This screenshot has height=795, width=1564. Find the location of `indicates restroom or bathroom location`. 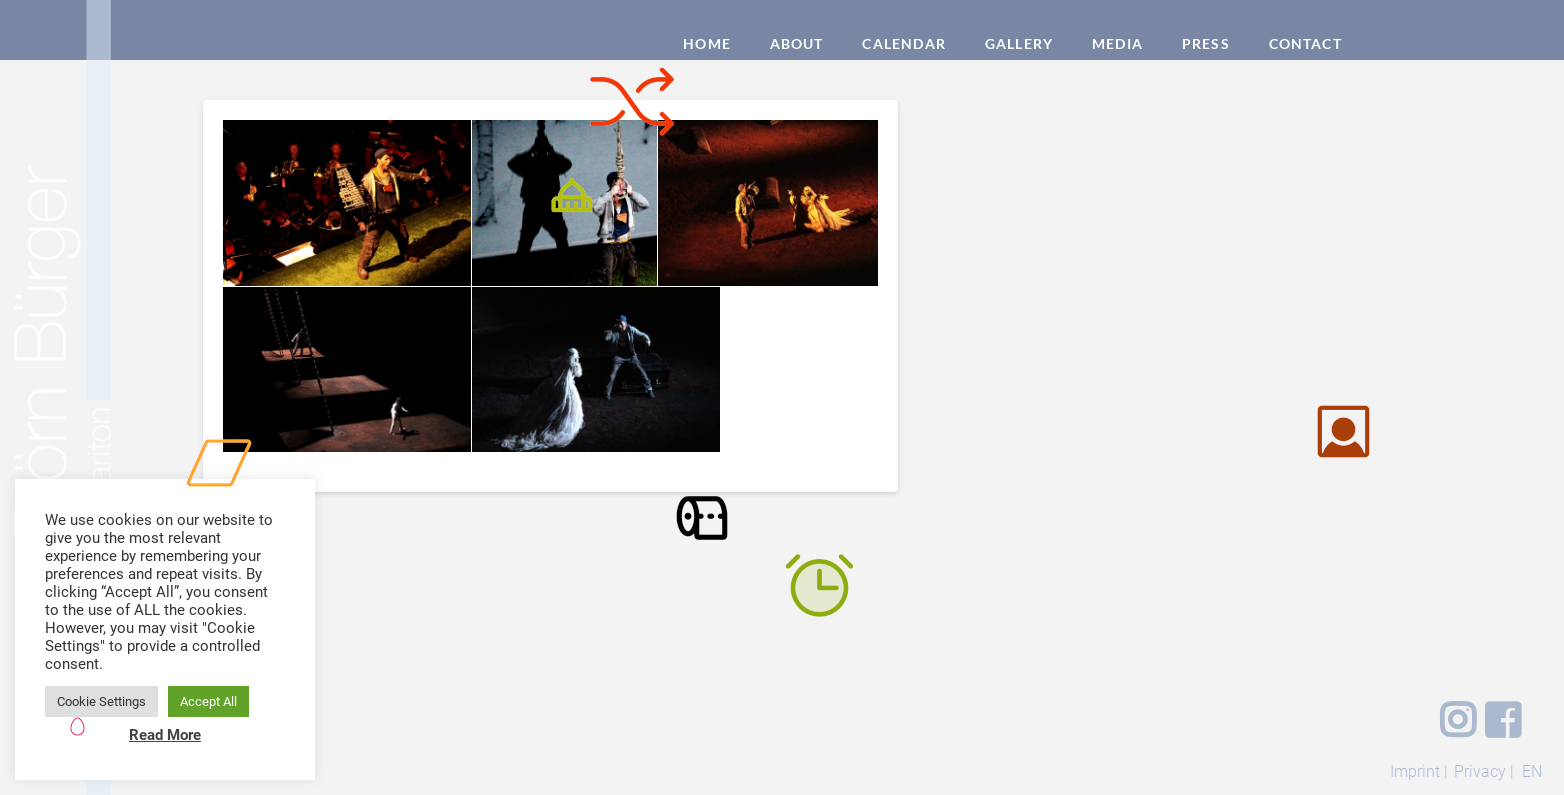

indicates restroom or bathroom location is located at coordinates (702, 518).